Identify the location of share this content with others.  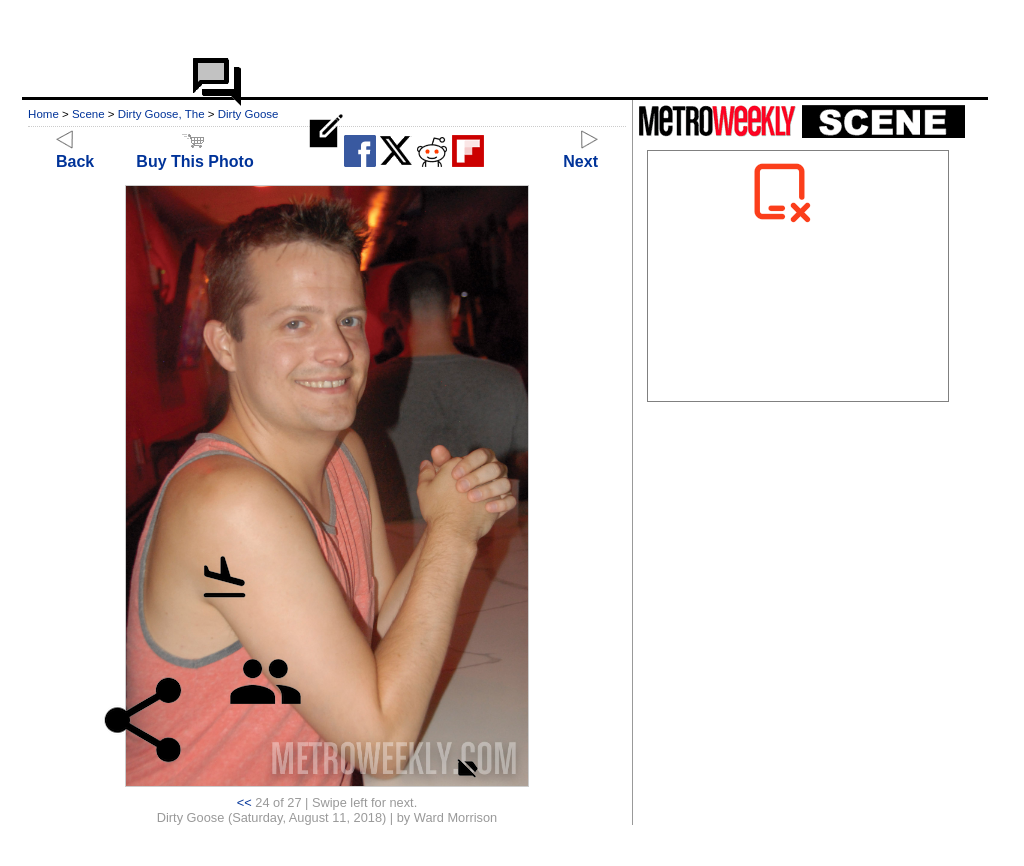
(143, 720).